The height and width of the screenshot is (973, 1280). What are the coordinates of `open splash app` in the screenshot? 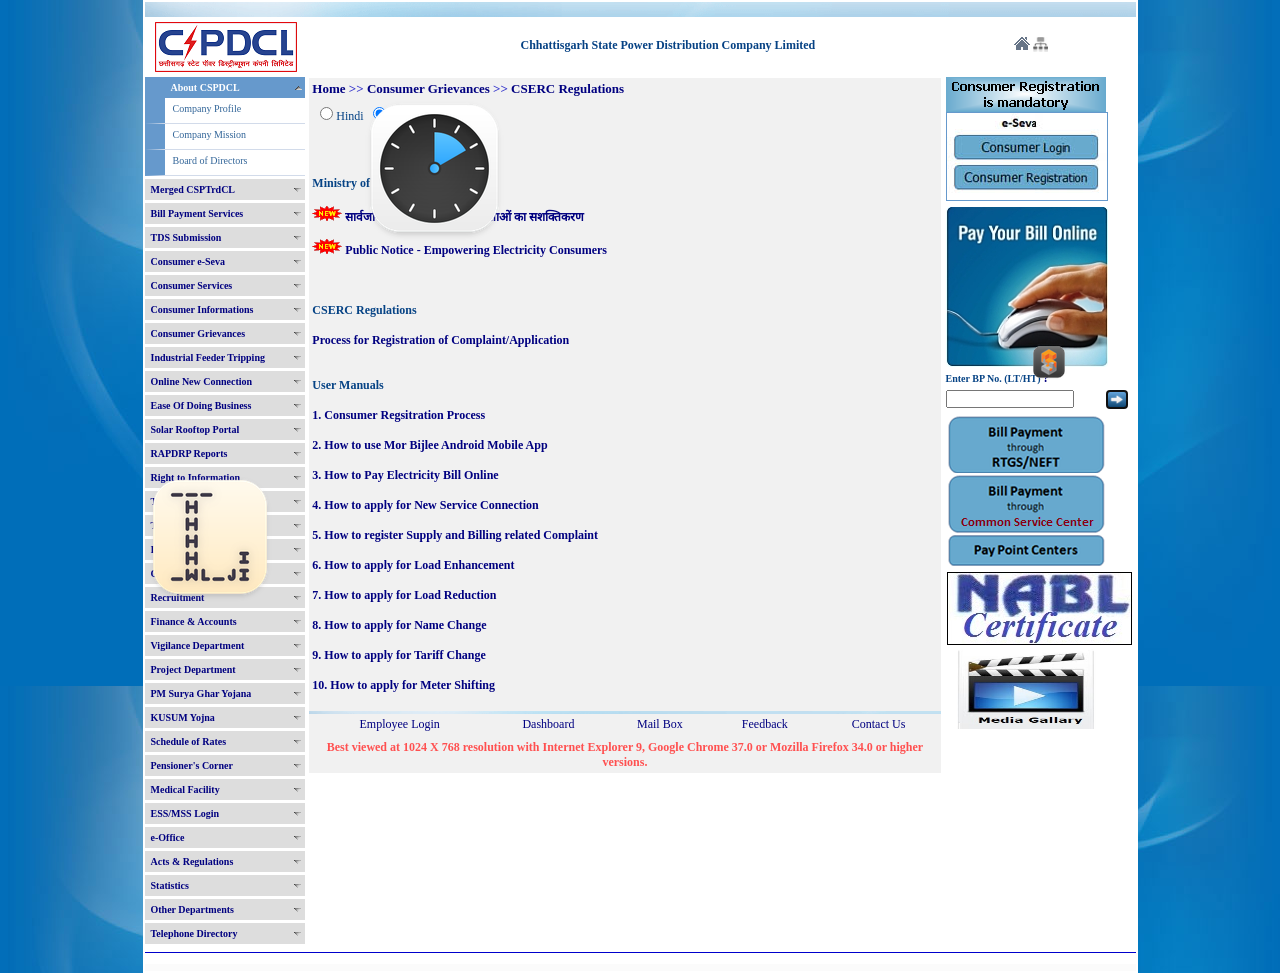 It's located at (1049, 362).